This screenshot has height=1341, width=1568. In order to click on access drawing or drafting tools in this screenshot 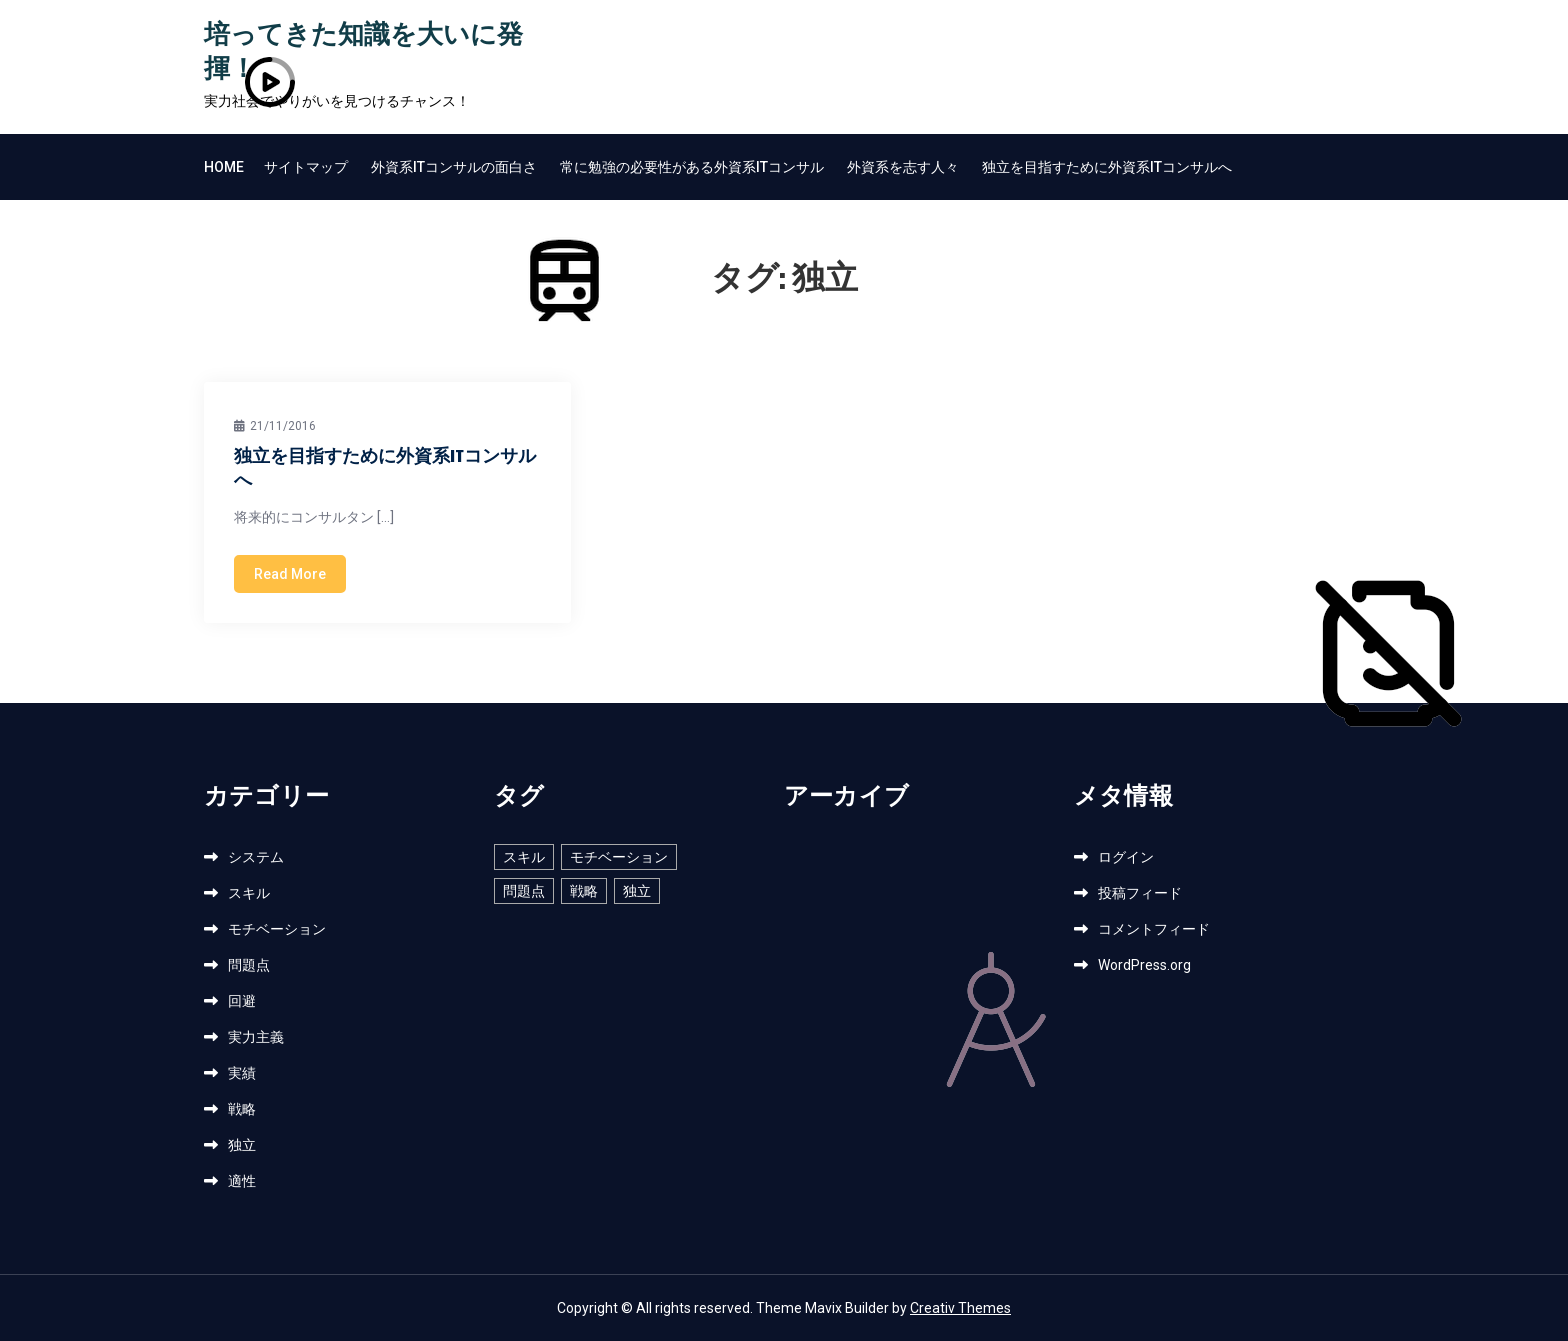, I will do `click(991, 1022)`.